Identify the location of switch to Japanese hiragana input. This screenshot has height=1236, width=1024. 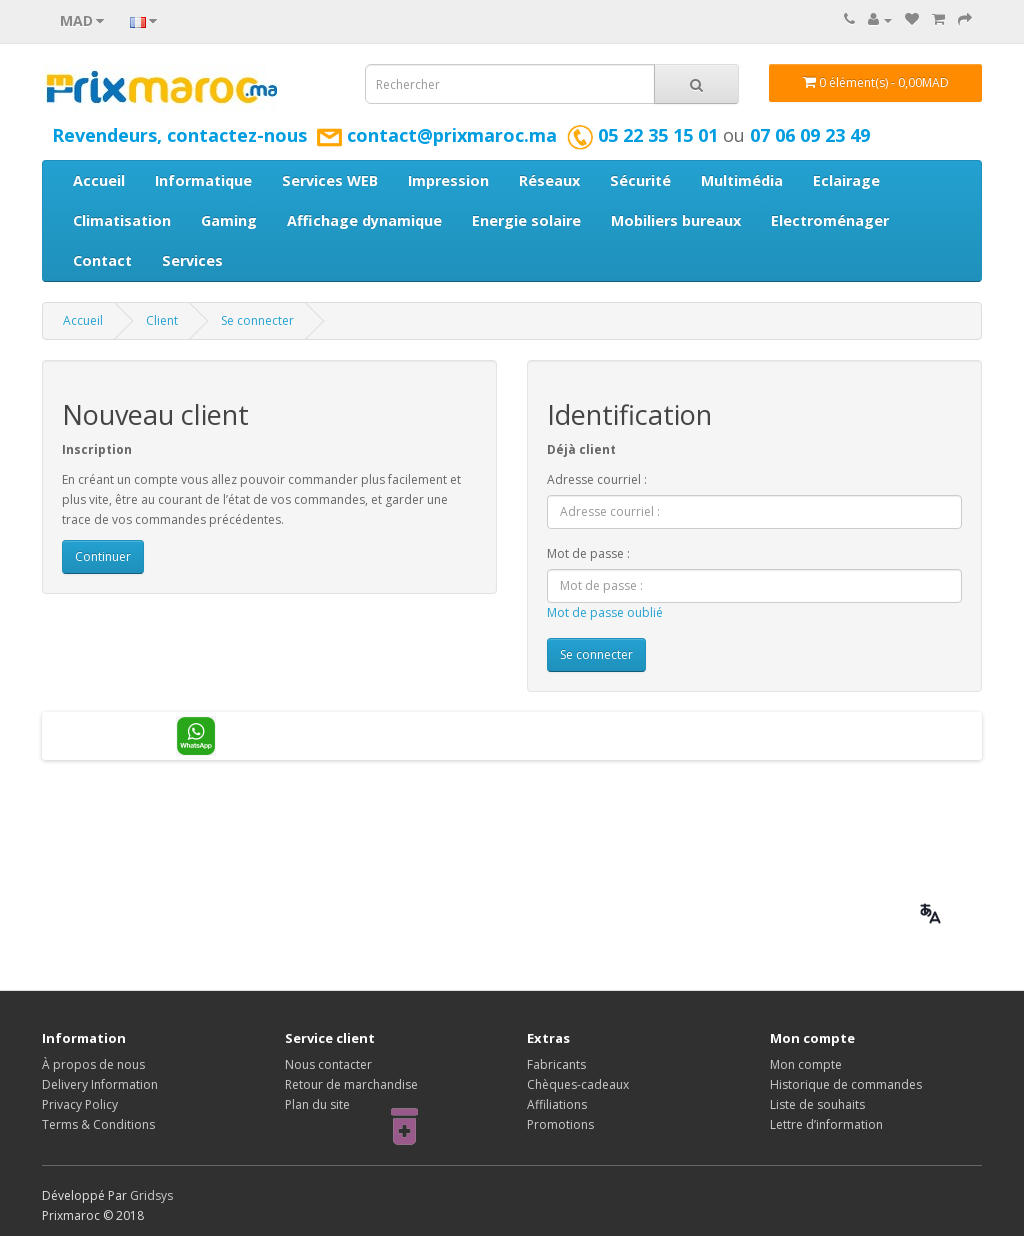
(930, 913).